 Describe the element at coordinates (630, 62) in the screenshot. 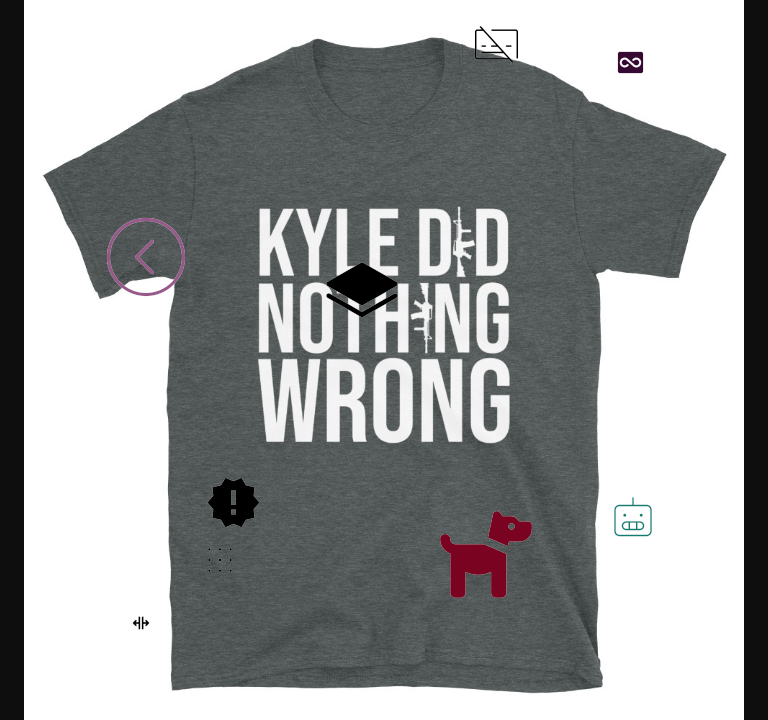

I see `indicates unlimited or infinite capacity` at that location.